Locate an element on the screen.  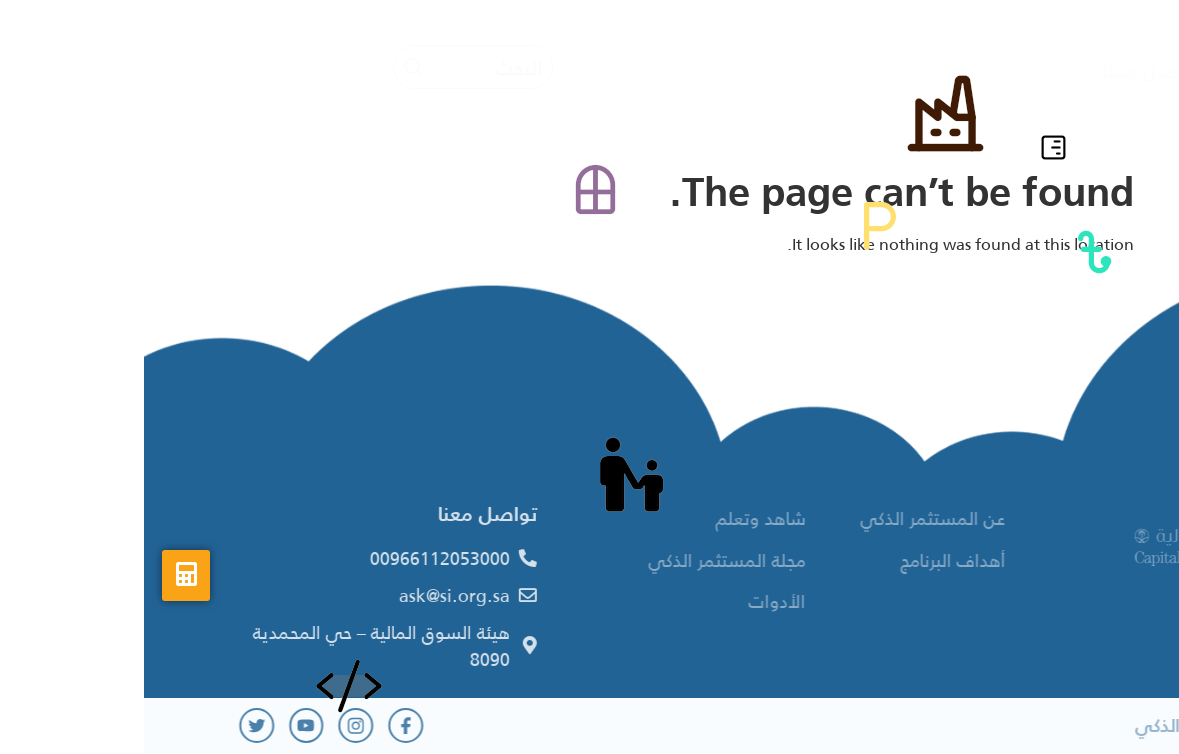
access factory or manufacturing settings is located at coordinates (945, 113).